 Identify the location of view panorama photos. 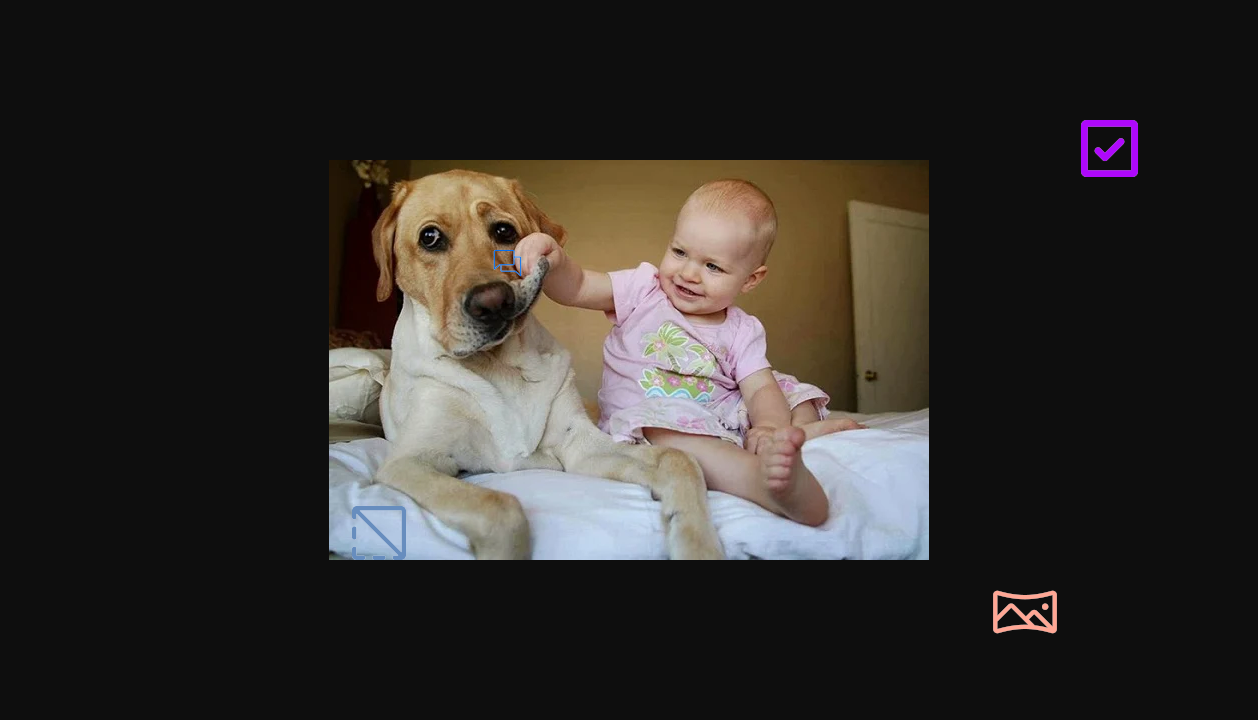
(1025, 612).